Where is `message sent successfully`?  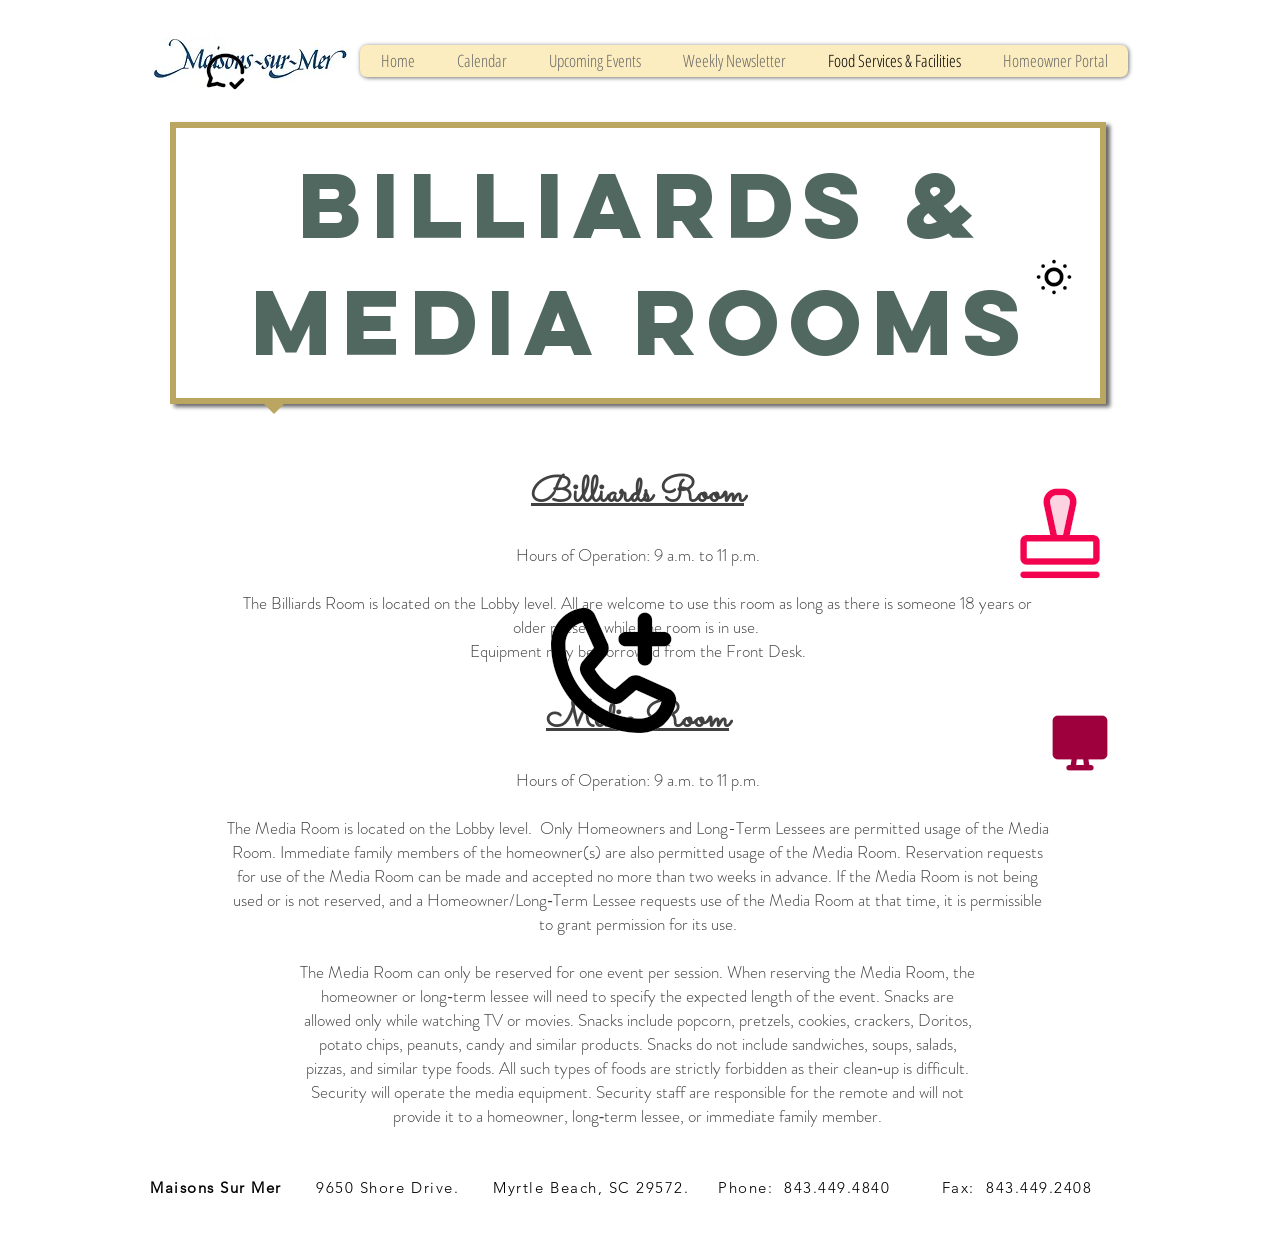 message sent successfully is located at coordinates (225, 70).